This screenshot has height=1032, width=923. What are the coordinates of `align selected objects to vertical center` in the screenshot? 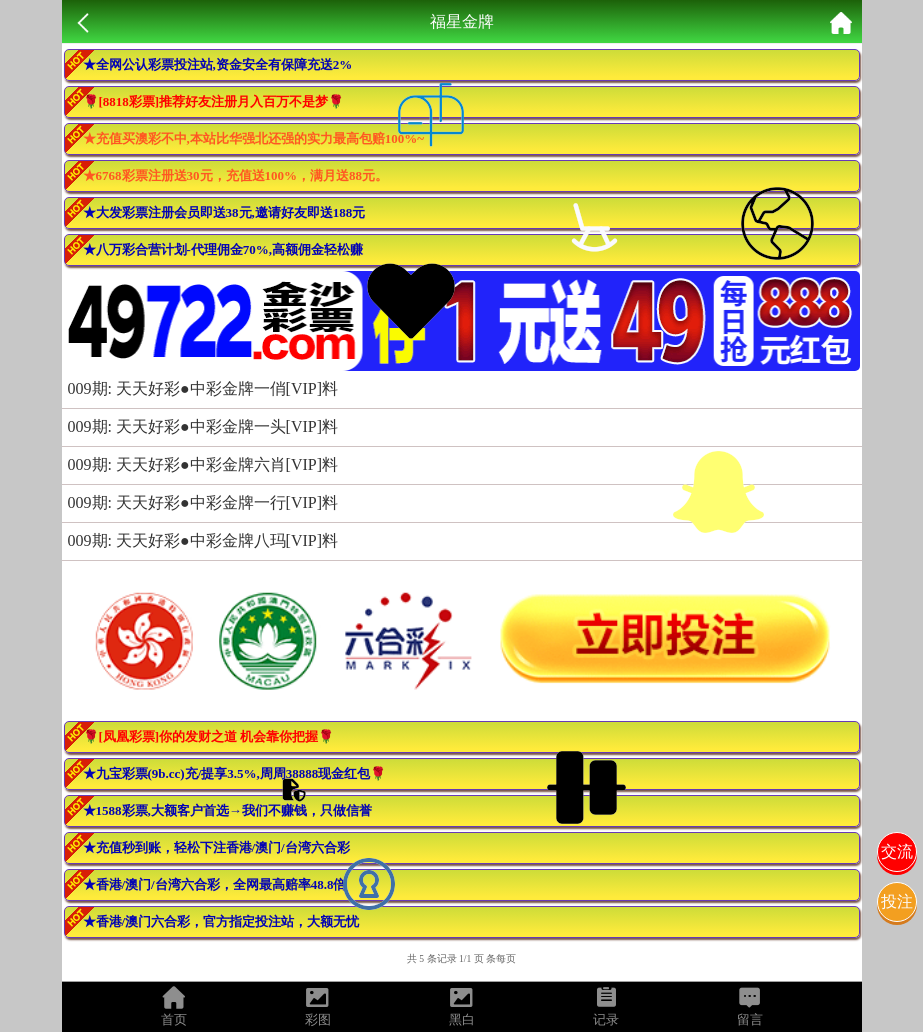 It's located at (586, 787).